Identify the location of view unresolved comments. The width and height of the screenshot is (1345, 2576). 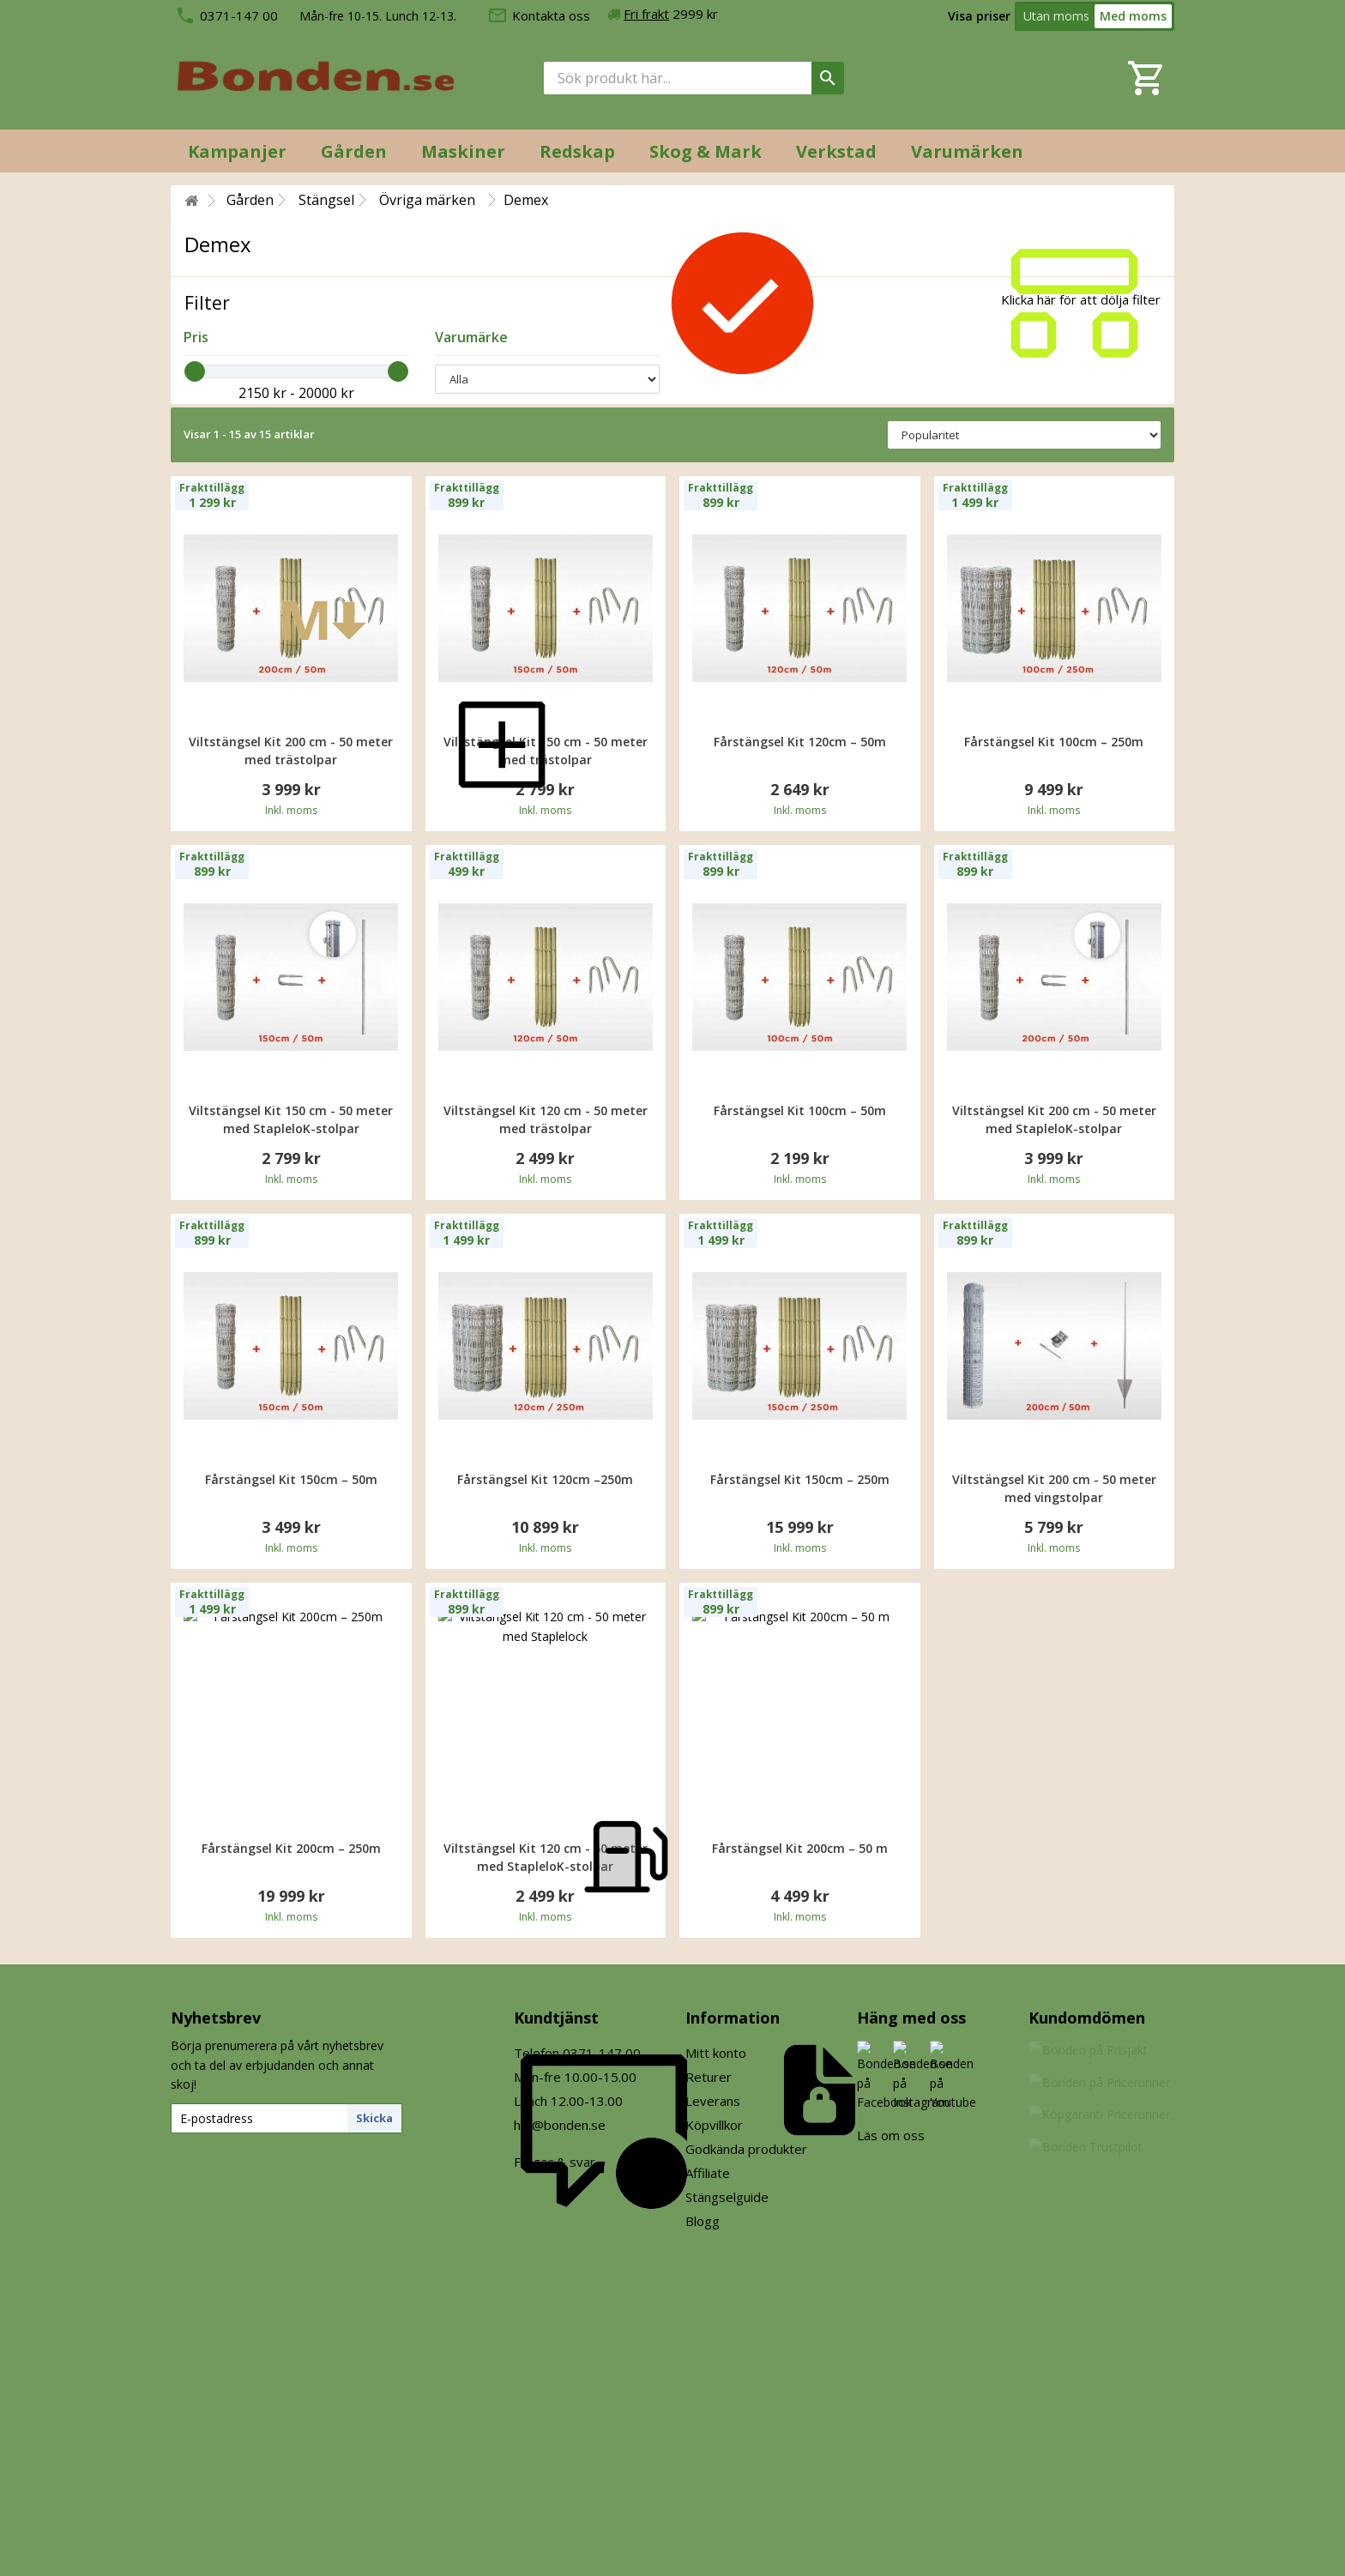
(604, 2126).